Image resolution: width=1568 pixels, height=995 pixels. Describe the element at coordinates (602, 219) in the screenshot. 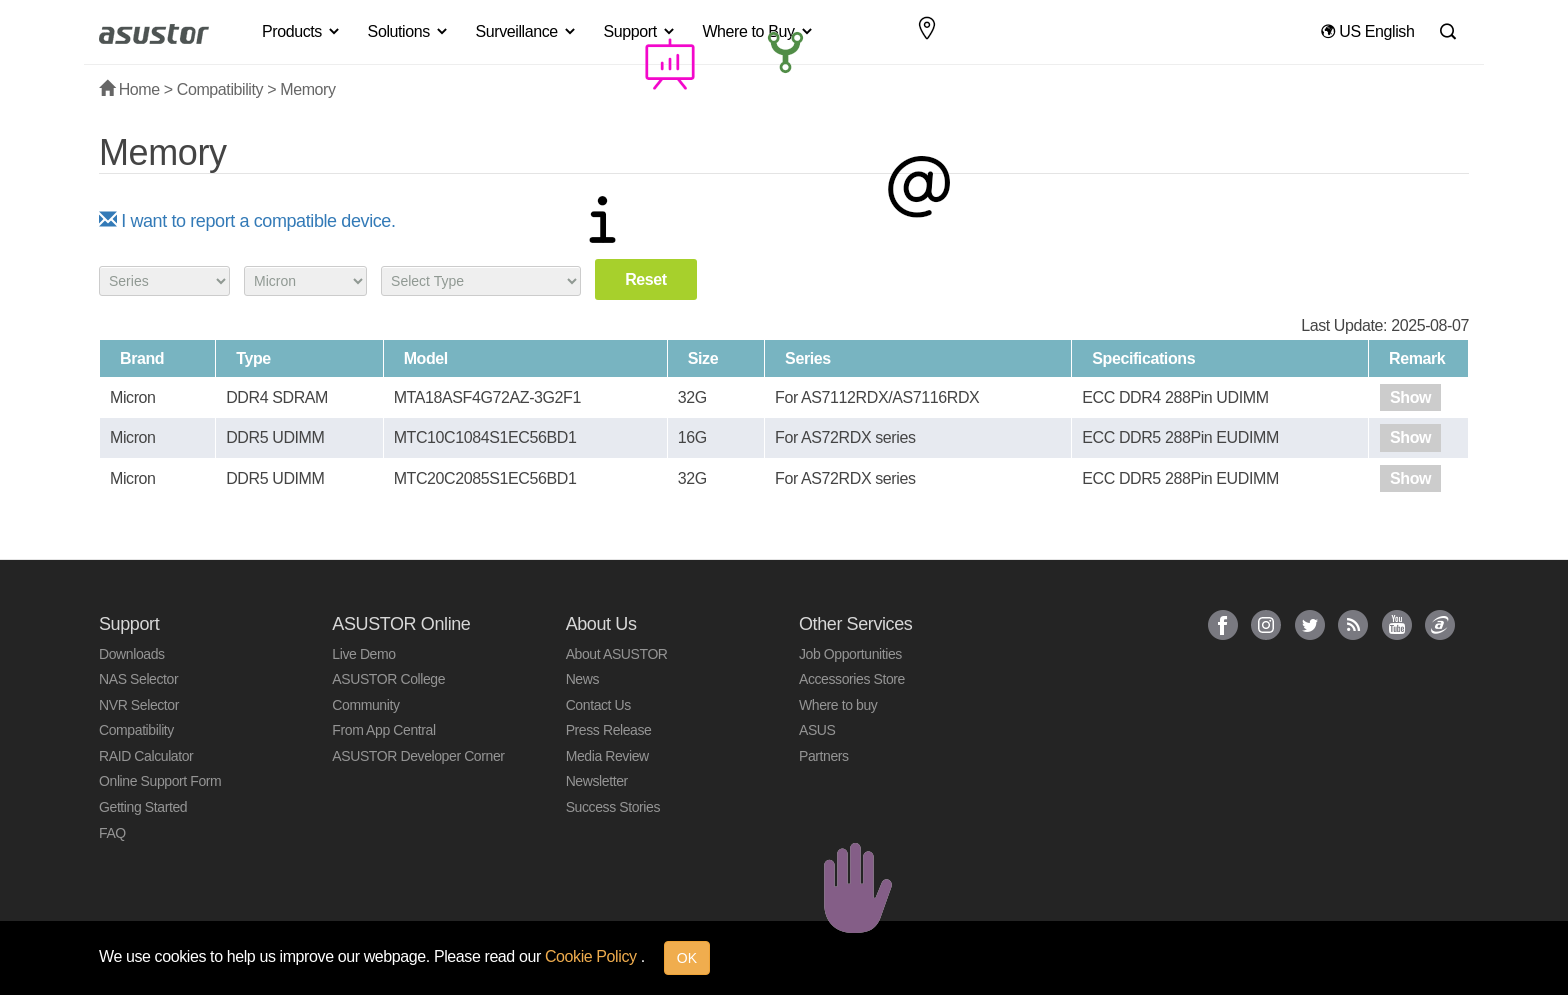

I see `view more information or details` at that location.